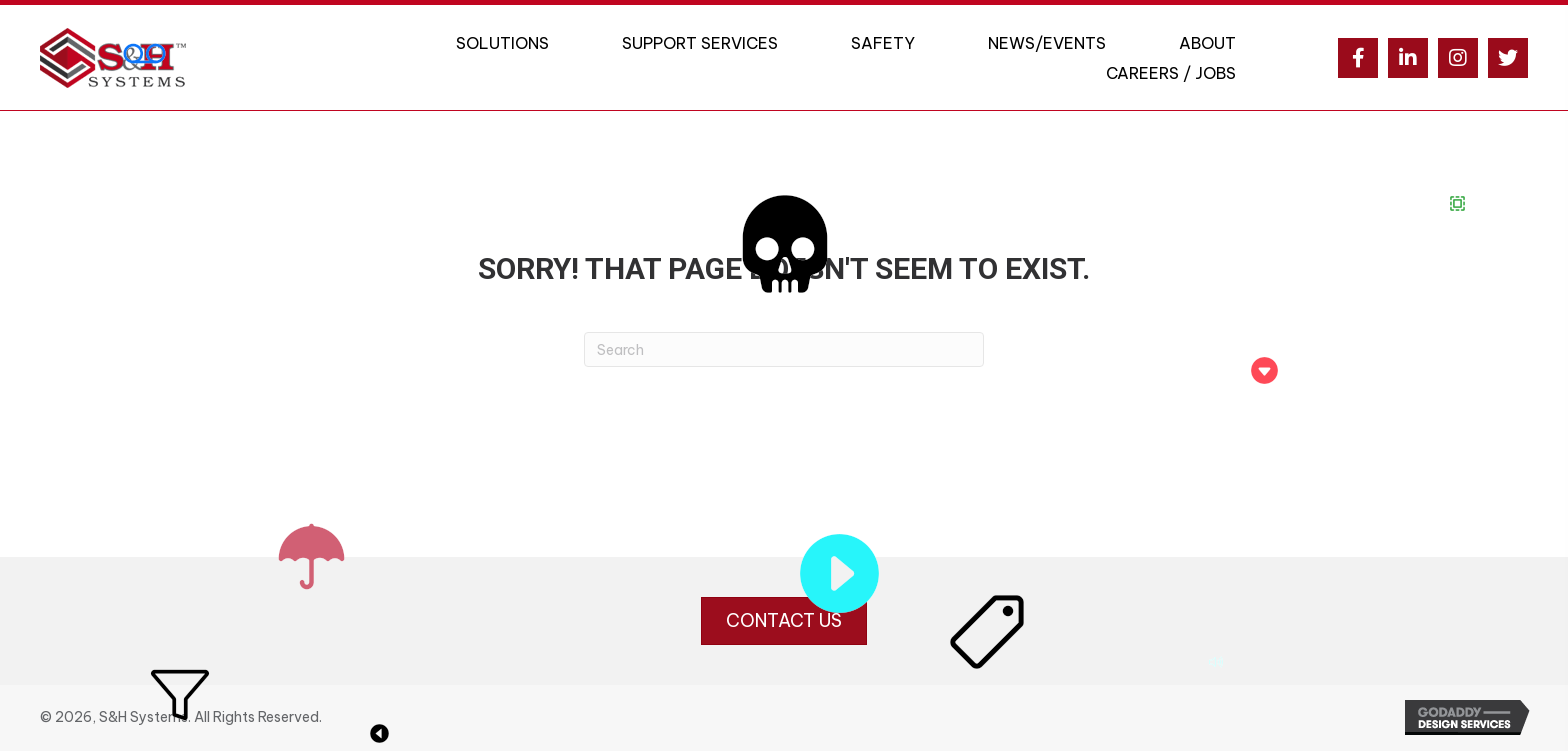 This screenshot has width=1568, height=751. Describe the element at coordinates (839, 573) in the screenshot. I see `play media or video content` at that location.